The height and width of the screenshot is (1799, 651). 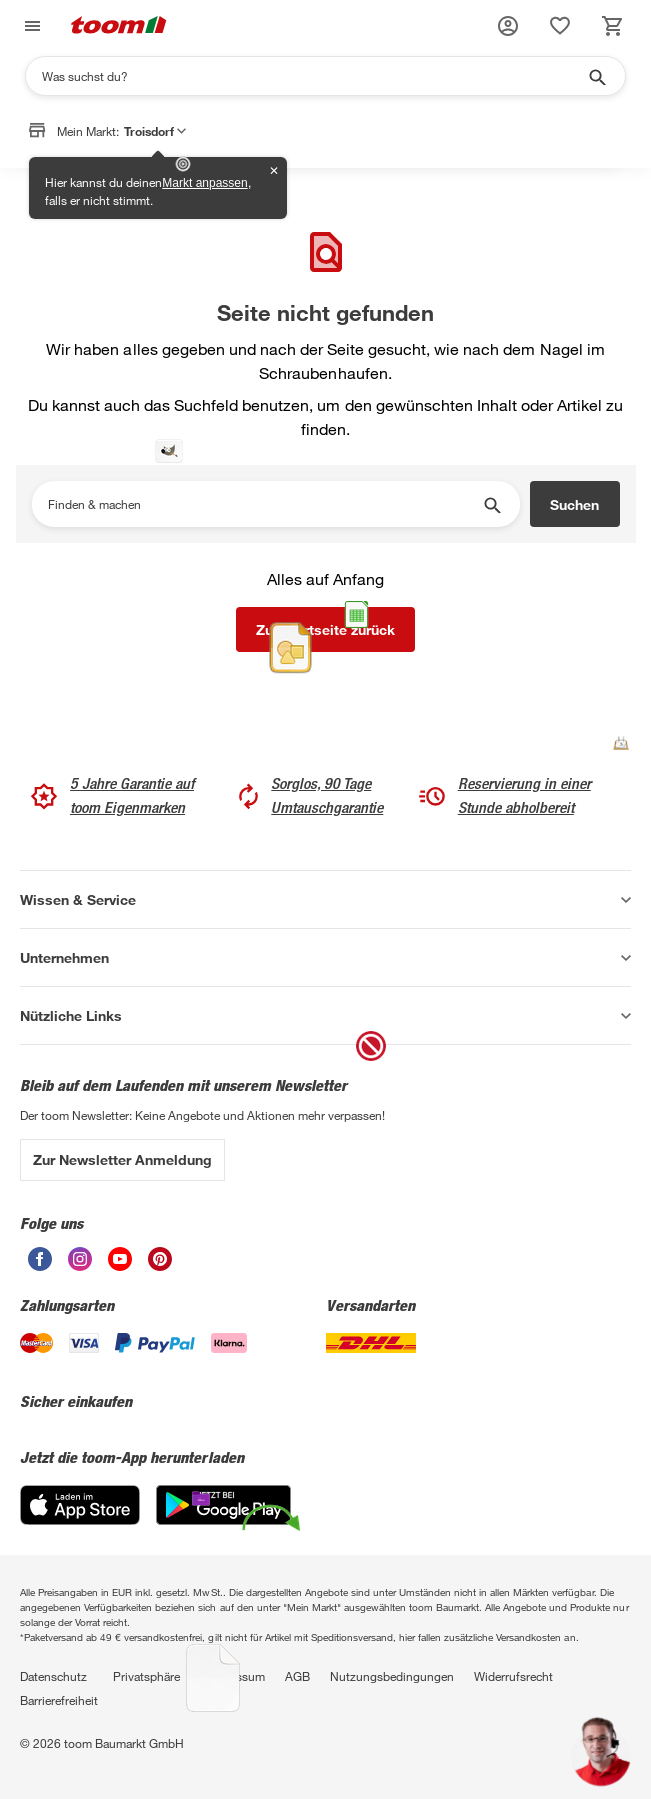 I want to click on open a GIMP image file, so click(x=169, y=450).